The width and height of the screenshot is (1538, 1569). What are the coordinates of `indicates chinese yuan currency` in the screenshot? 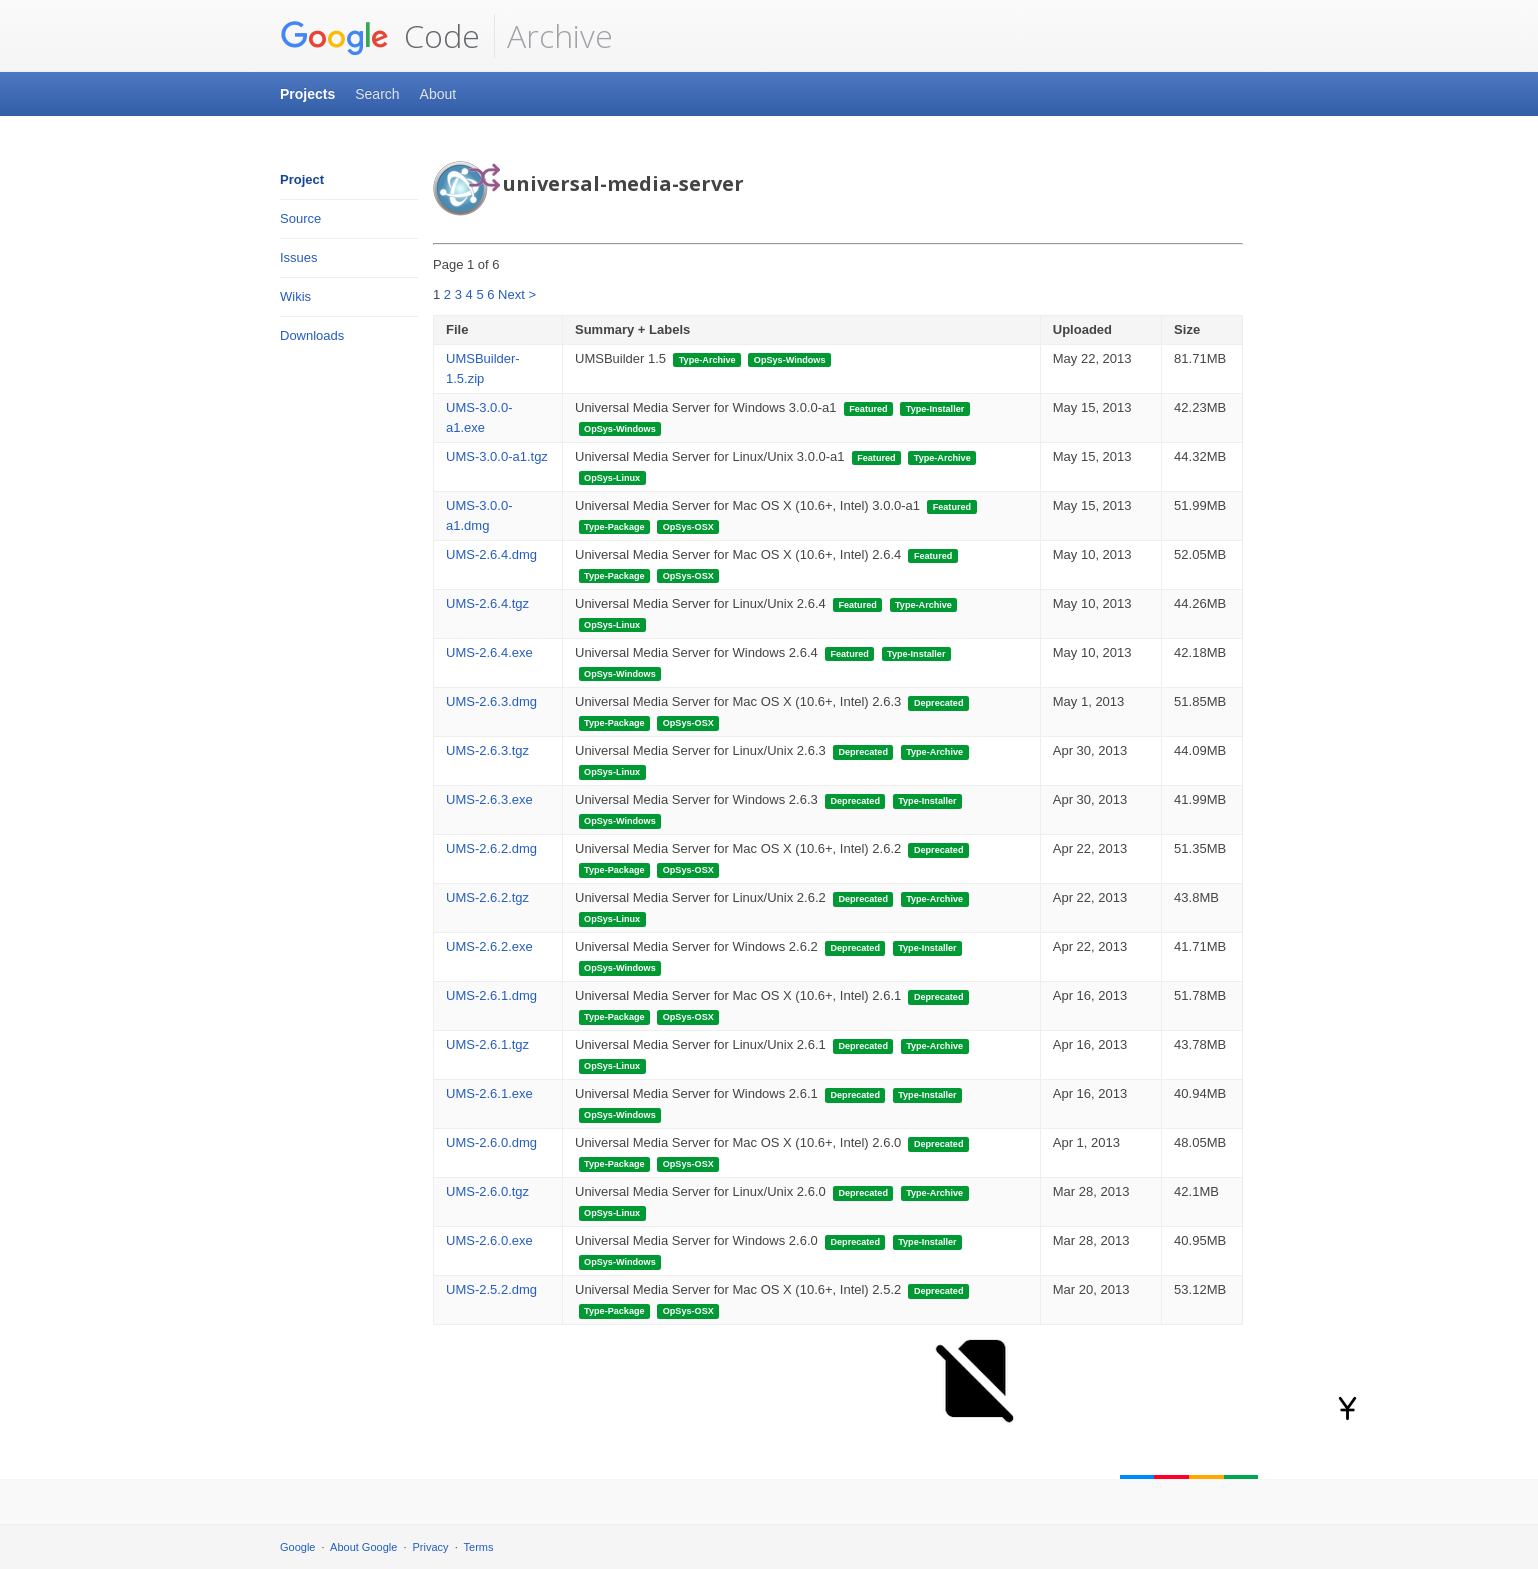 It's located at (1347, 1408).